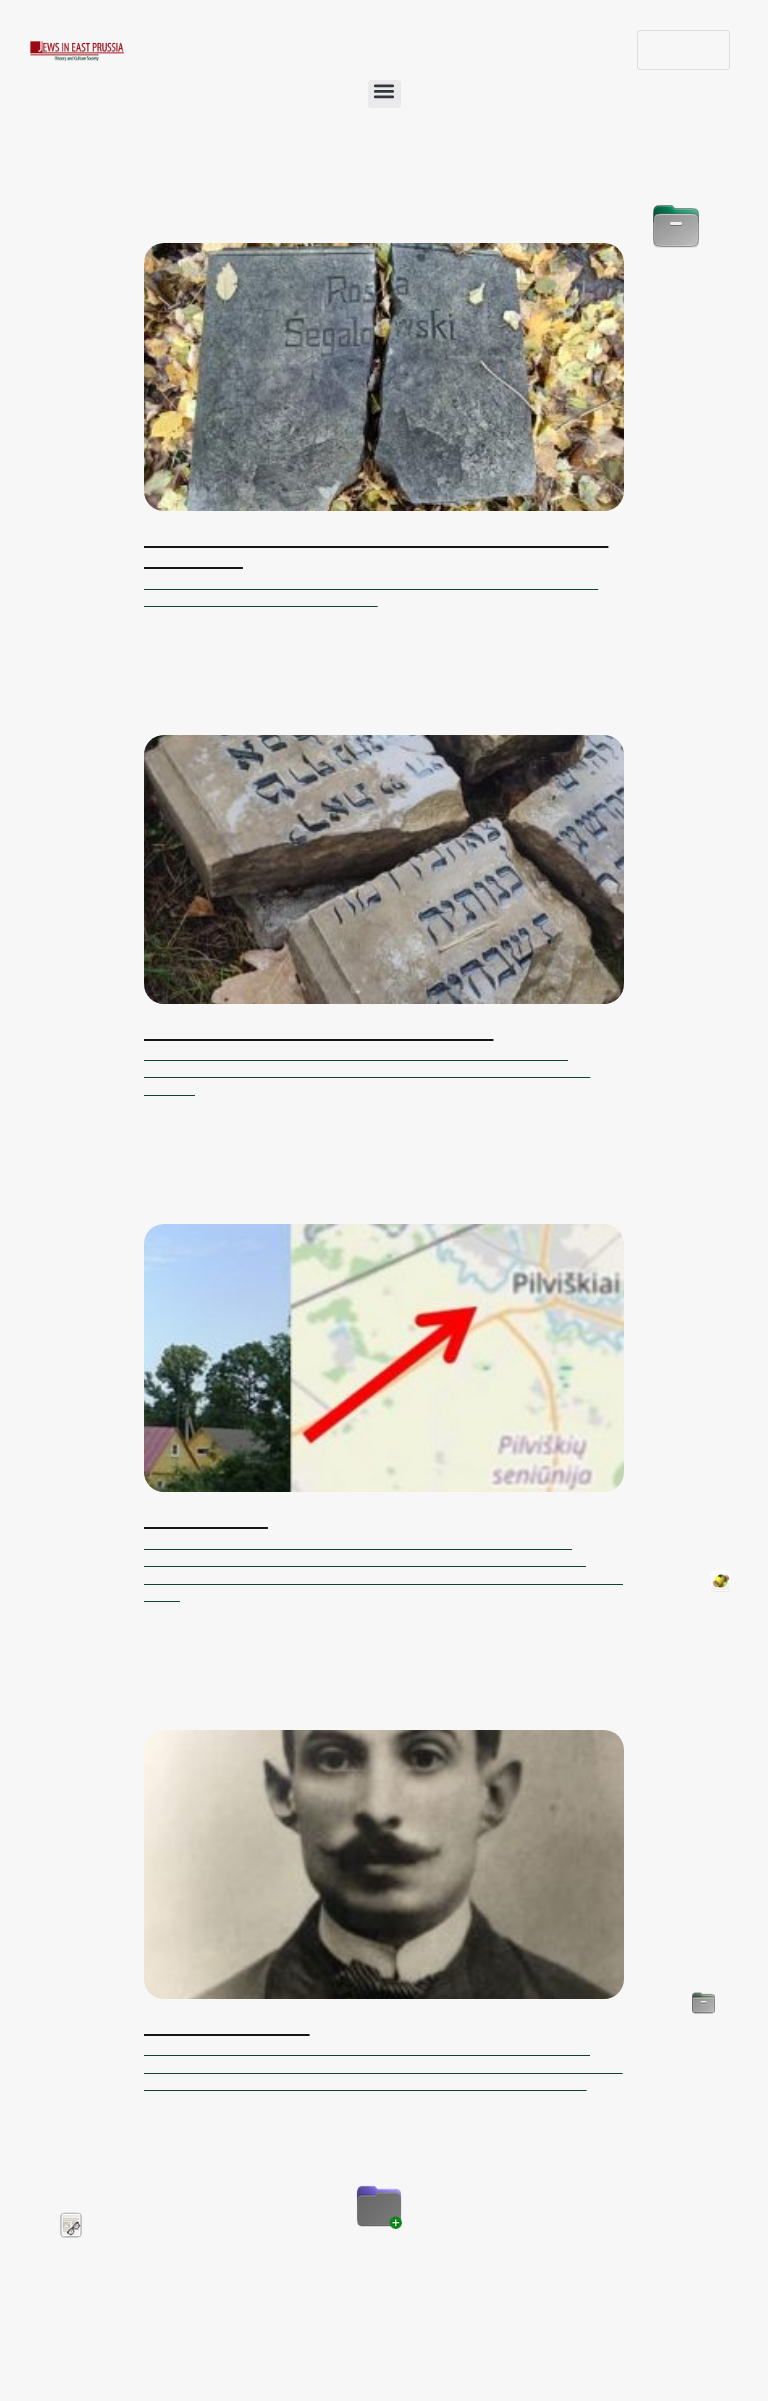 The image size is (768, 2401). What do you see at coordinates (676, 226) in the screenshot?
I see `open the file manager application` at bounding box center [676, 226].